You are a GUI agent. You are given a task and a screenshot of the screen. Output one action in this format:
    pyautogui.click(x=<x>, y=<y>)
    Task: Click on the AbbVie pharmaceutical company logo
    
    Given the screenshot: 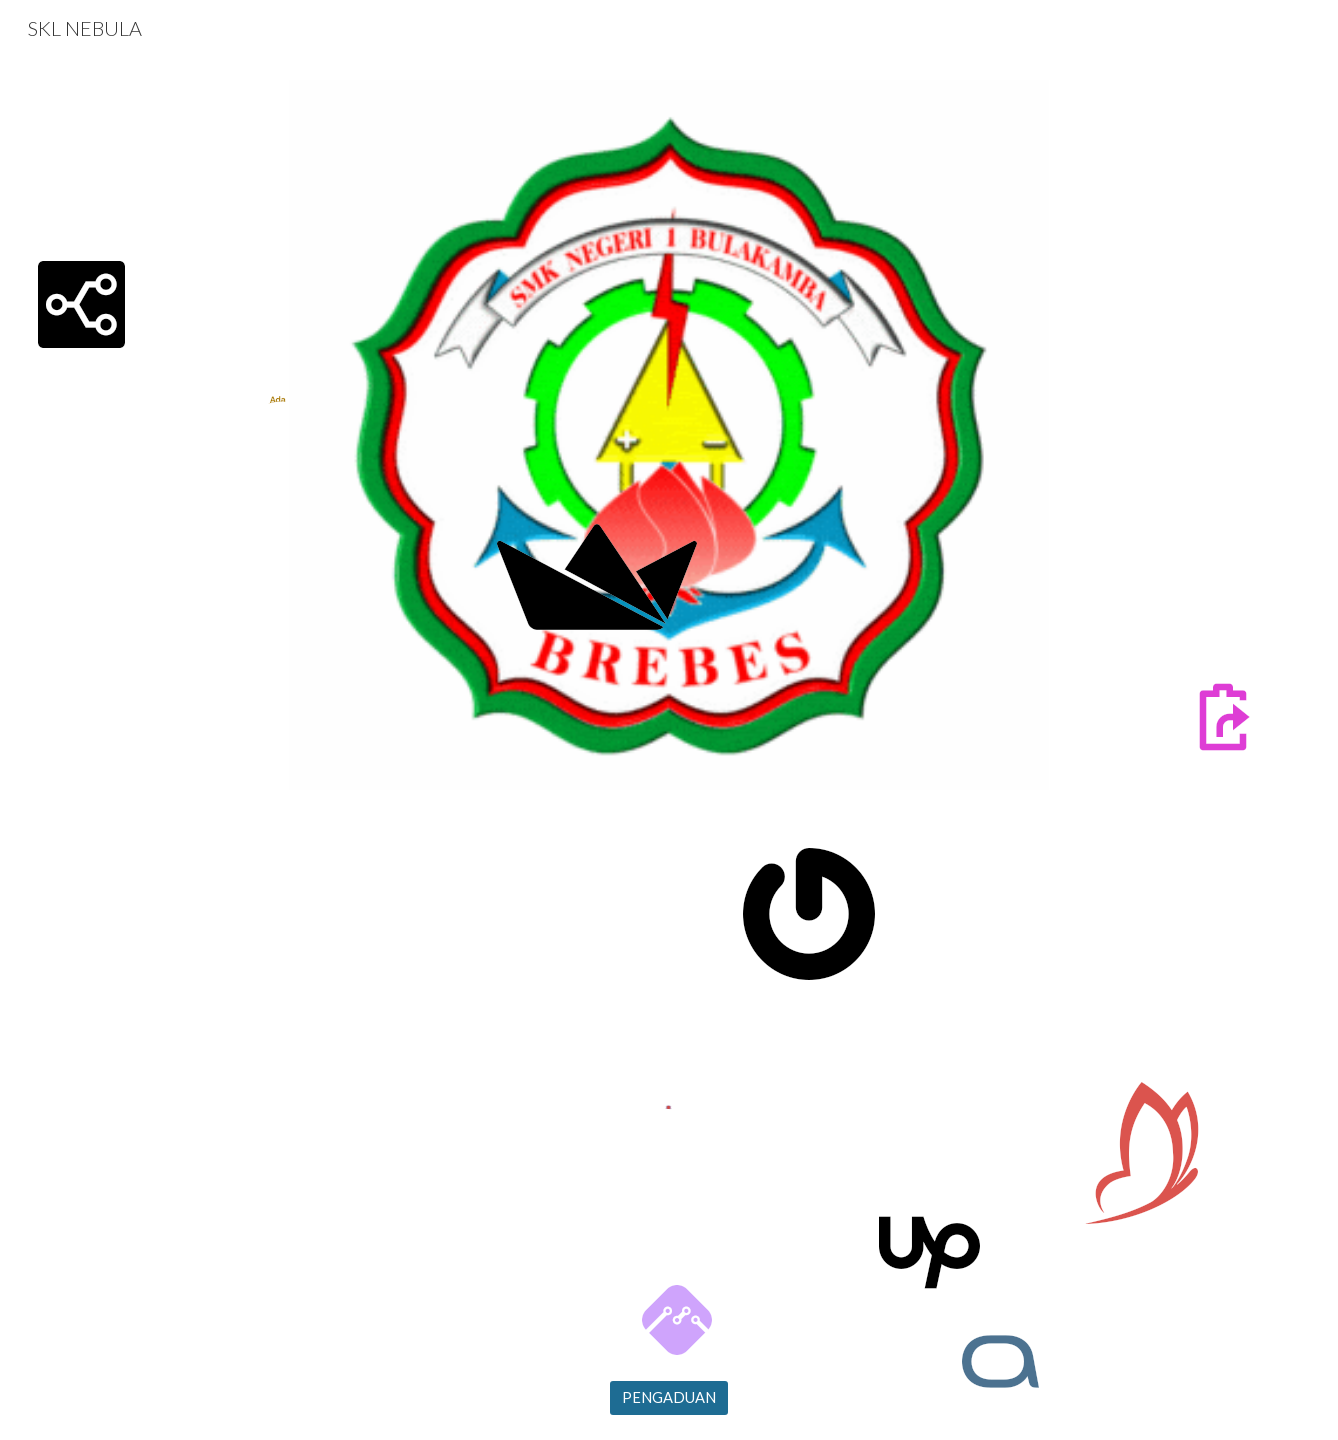 What is the action you would take?
    pyautogui.click(x=1000, y=1361)
    